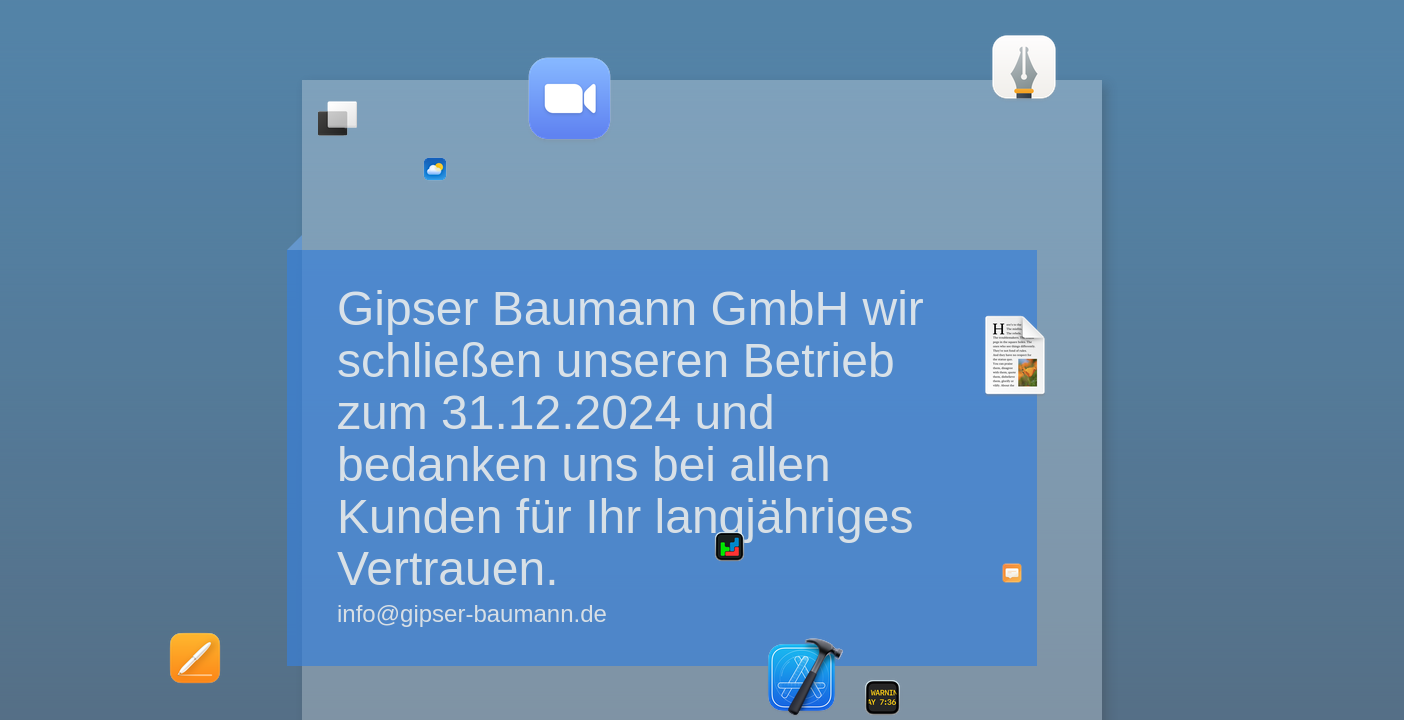 The width and height of the screenshot is (1404, 720). Describe the element at coordinates (195, 658) in the screenshot. I see `open Apple Pages document editor` at that location.